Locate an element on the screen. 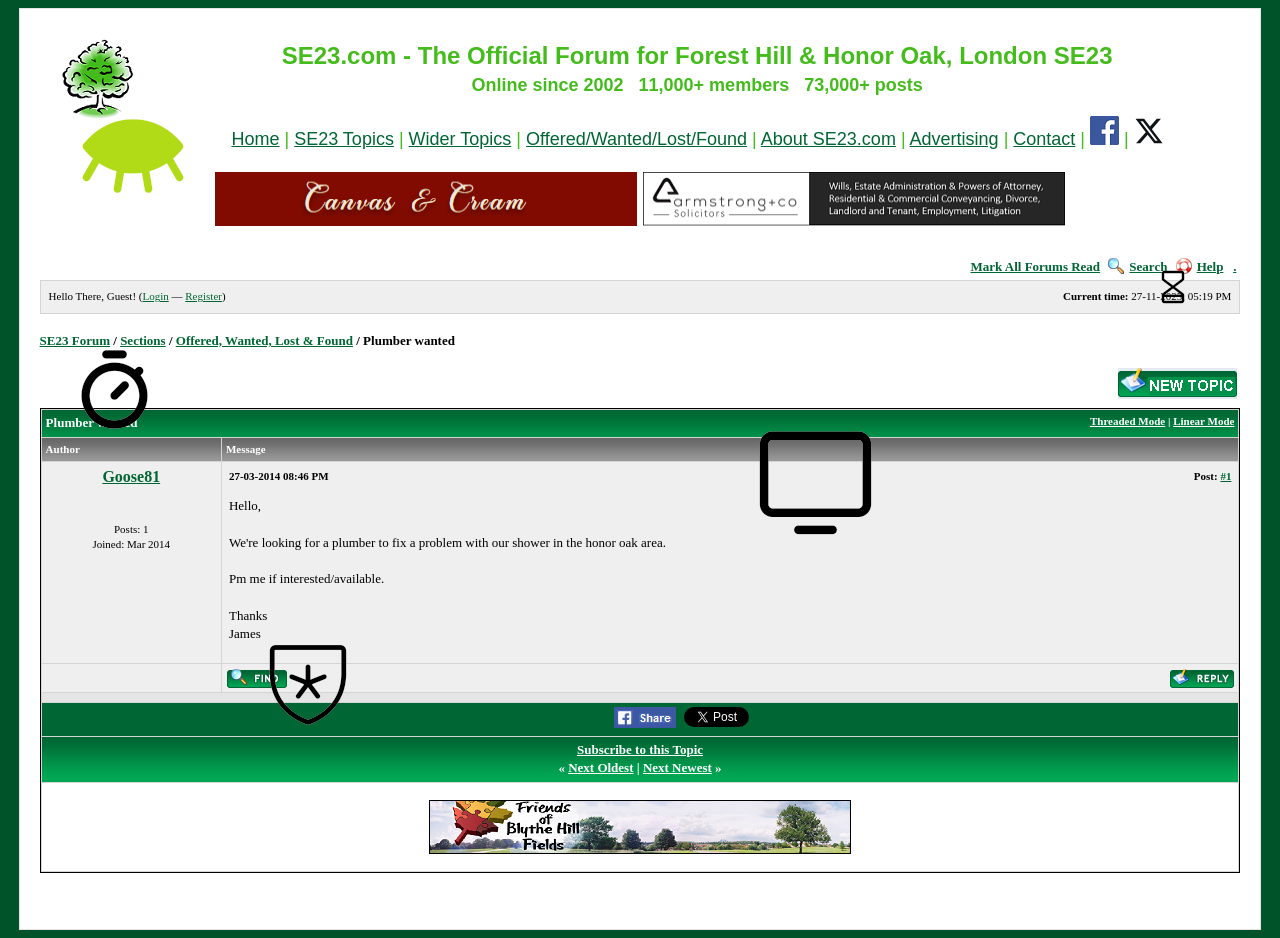 Image resolution: width=1280 pixels, height=938 pixels. indicates time is running low is located at coordinates (1173, 287).